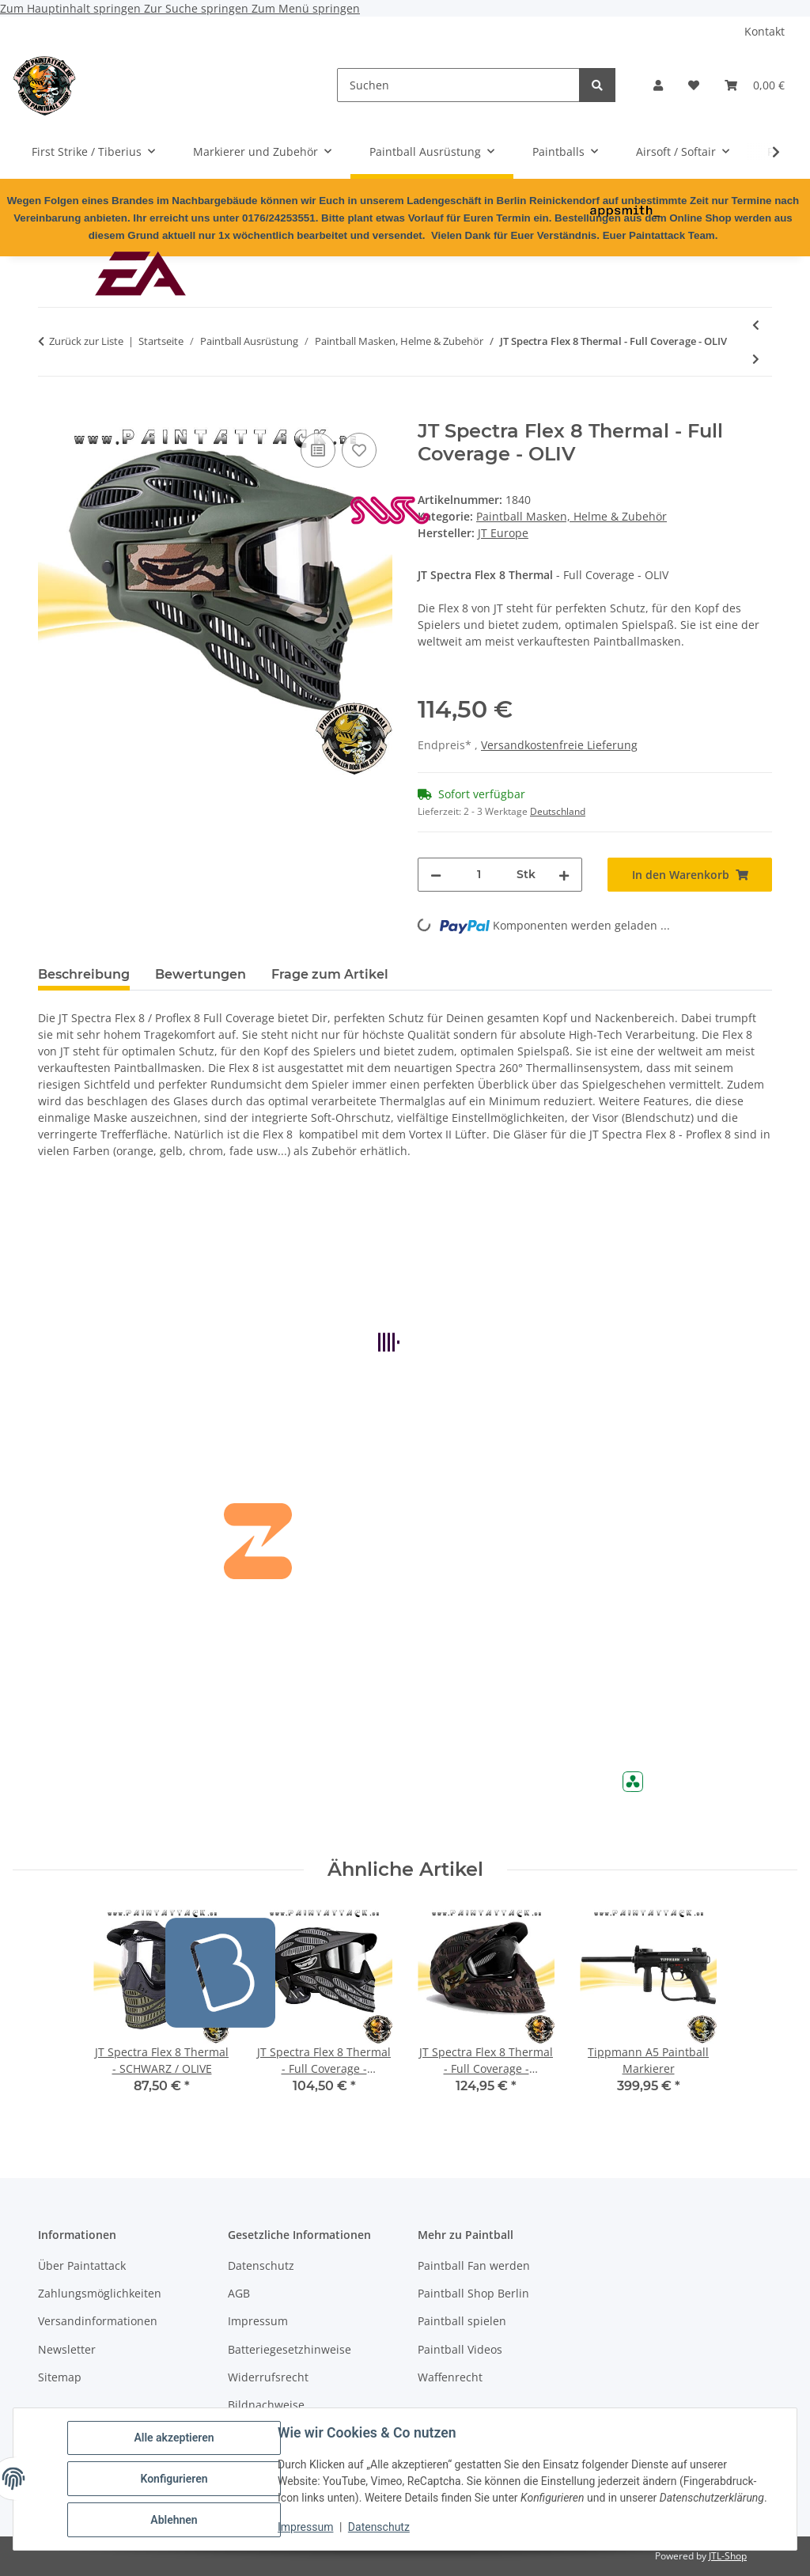 Image resolution: width=810 pixels, height=2576 pixels. Describe the element at coordinates (625, 211) in the screenshot. I see `appsmith platform logo` at that location.